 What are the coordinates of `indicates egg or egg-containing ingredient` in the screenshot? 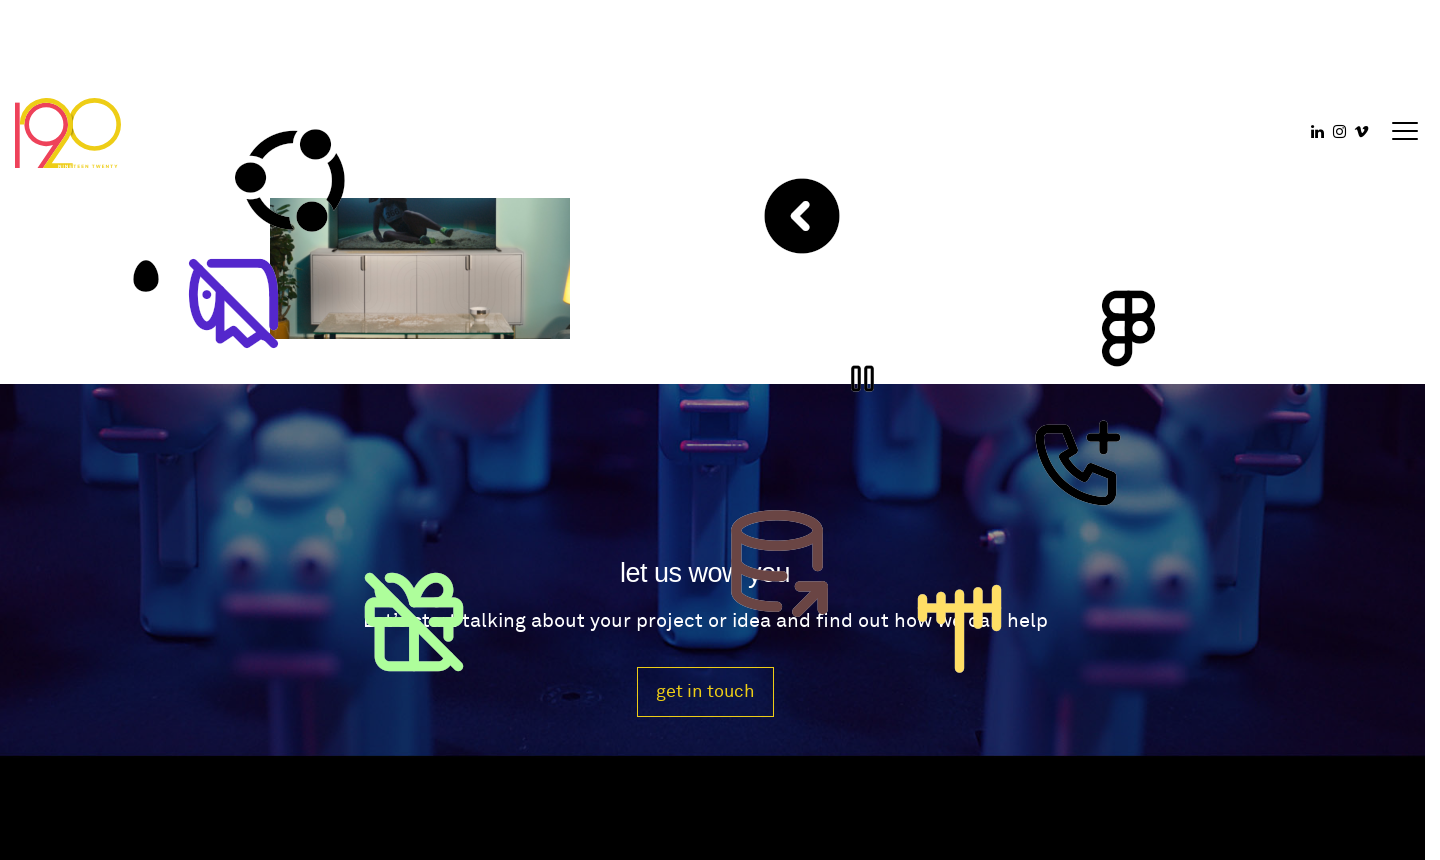 It's located at (146, 276).